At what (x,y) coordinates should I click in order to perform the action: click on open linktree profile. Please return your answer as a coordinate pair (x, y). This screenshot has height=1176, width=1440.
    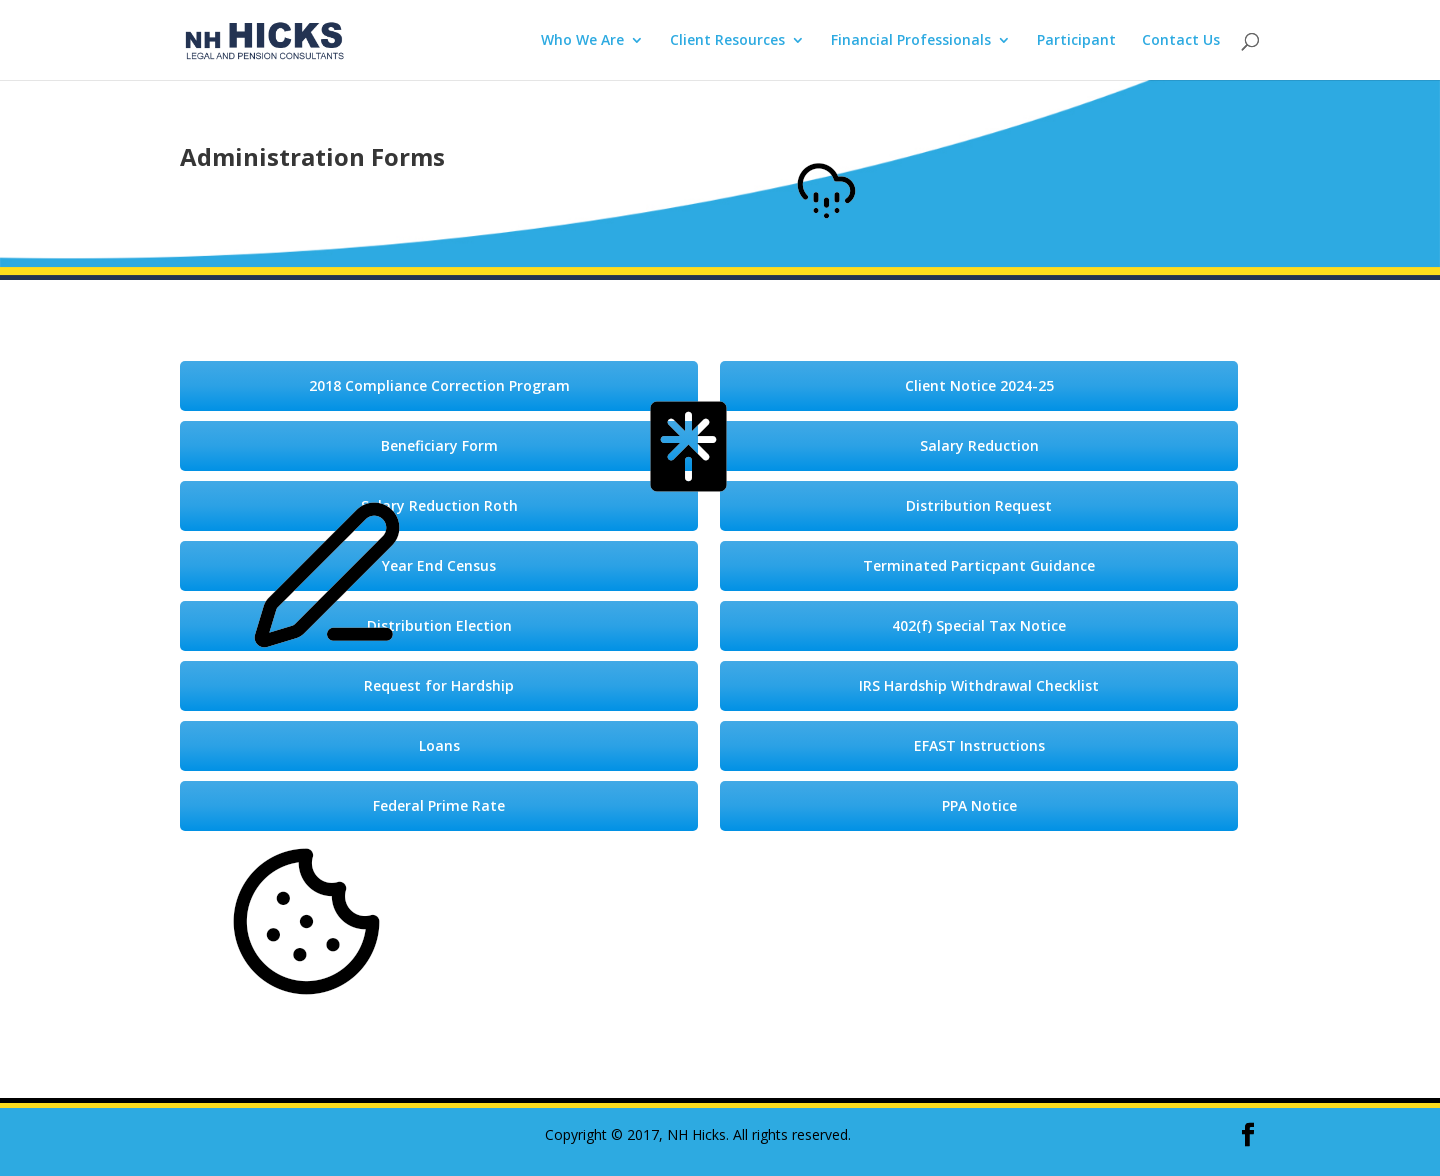
    Looking at the image, I should click on (688, 446).